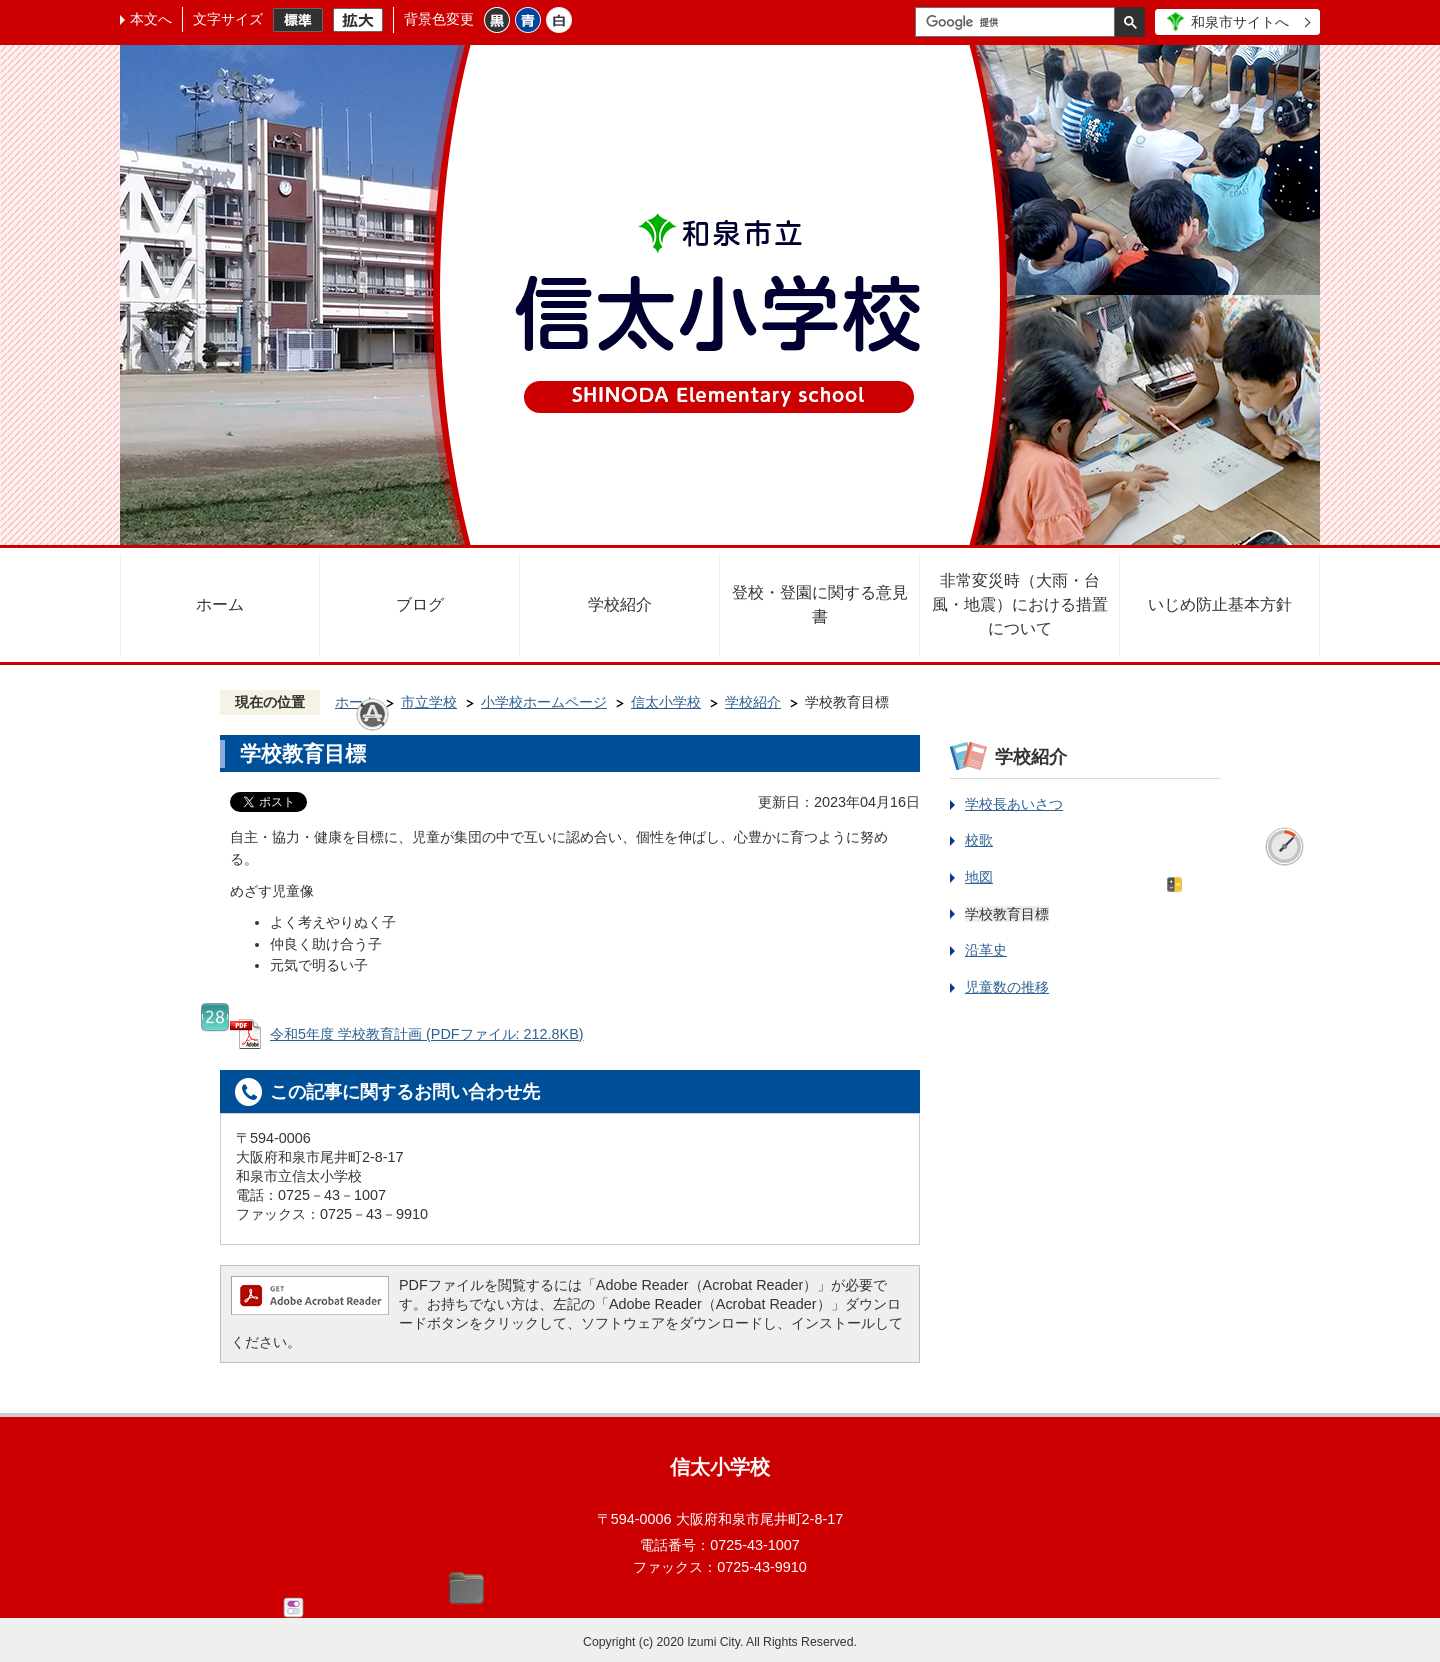 This screenshot has height=1662, width=1440. I want to click on open gnome tweaks to customize system settings, so click(293, 1607).